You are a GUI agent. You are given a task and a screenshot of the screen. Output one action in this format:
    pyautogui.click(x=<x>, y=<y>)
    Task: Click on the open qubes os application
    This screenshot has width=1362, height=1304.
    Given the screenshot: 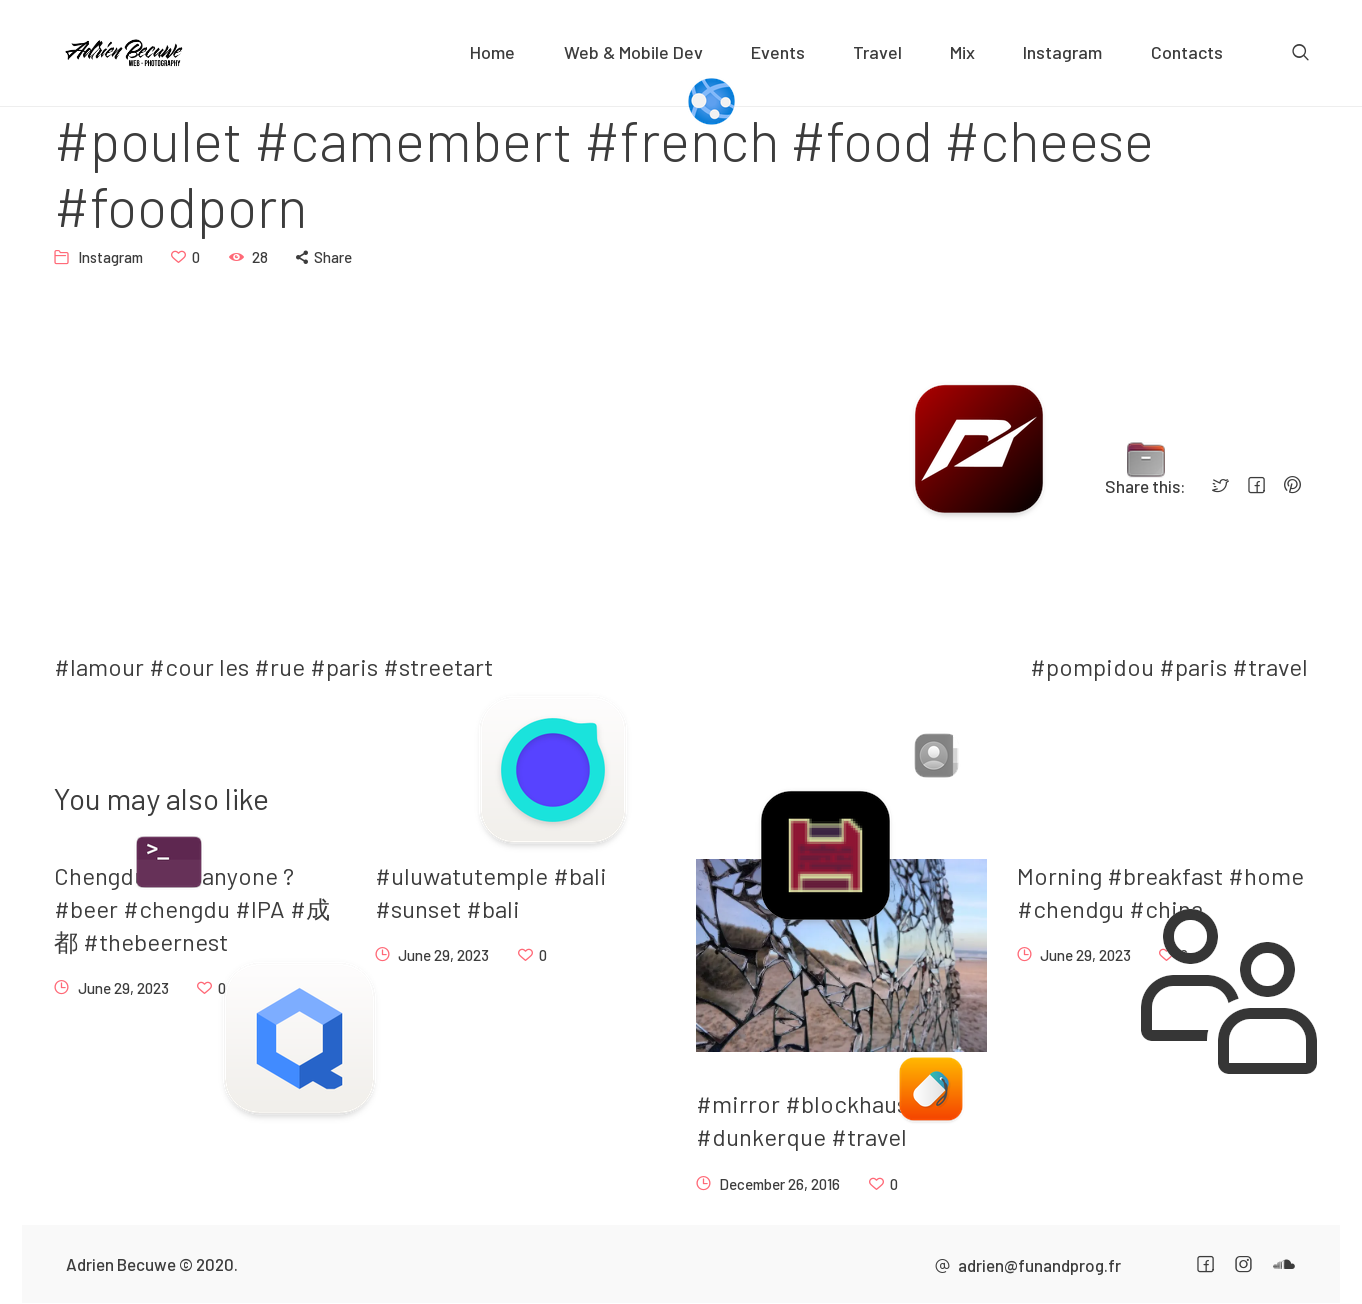 What is the action you would take?
    pyautogui.click(x=299, y=1038)
    